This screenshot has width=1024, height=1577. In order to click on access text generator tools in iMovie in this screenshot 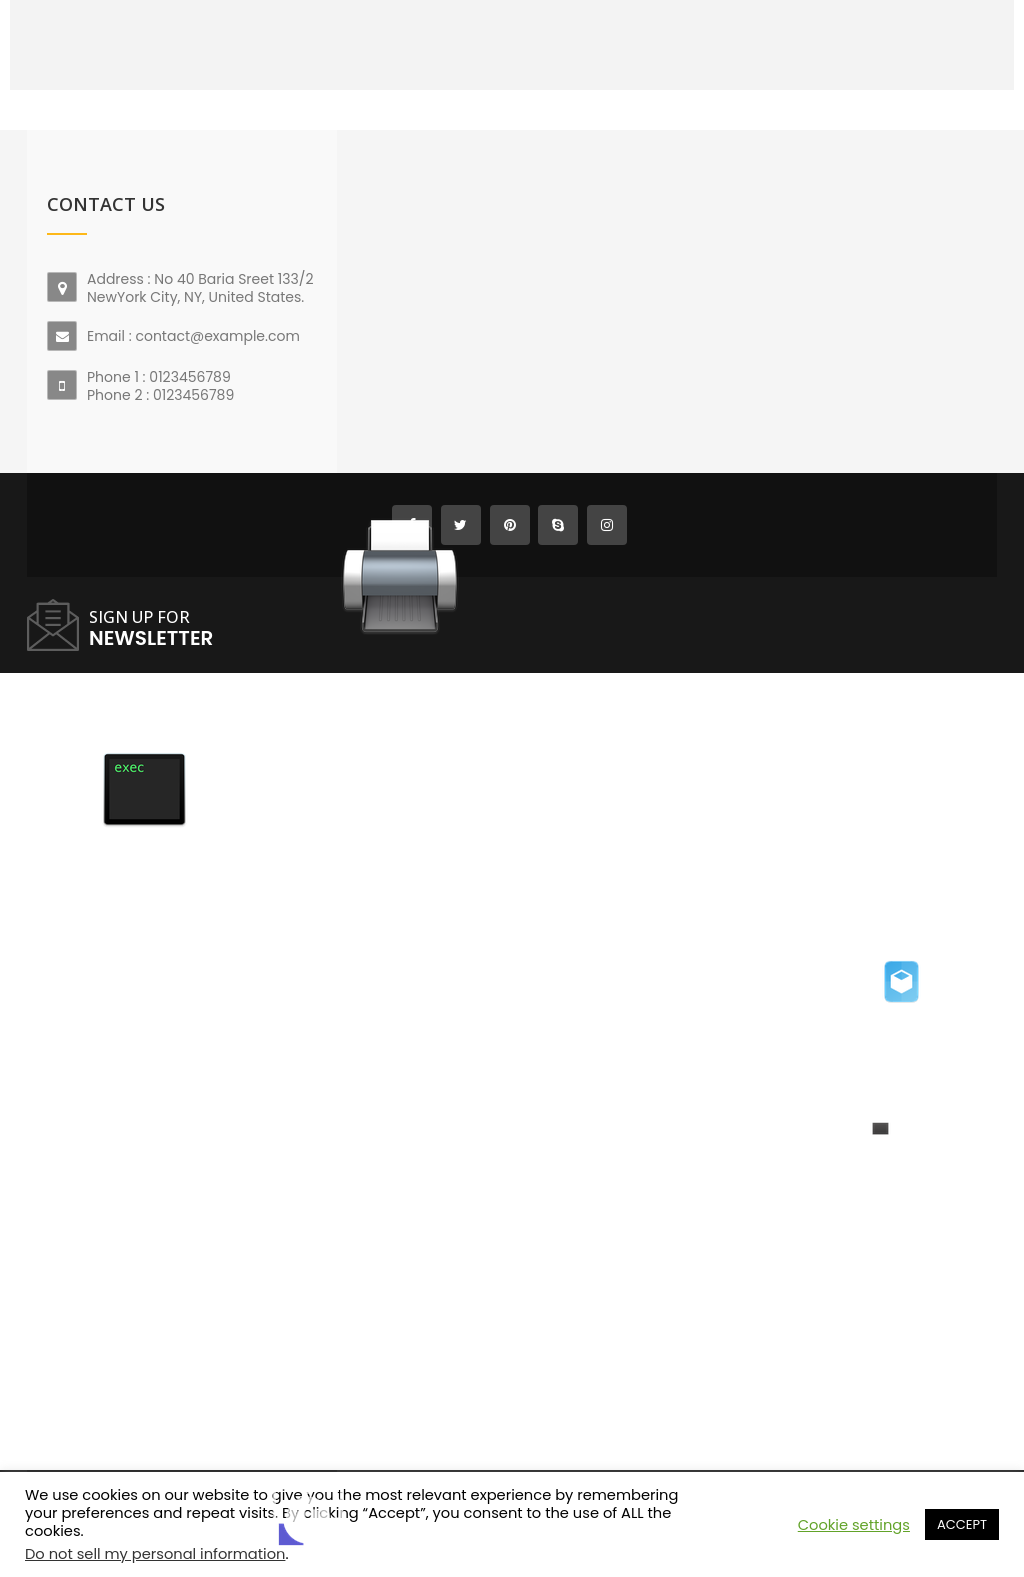, I will do `click(308, 1519)`.